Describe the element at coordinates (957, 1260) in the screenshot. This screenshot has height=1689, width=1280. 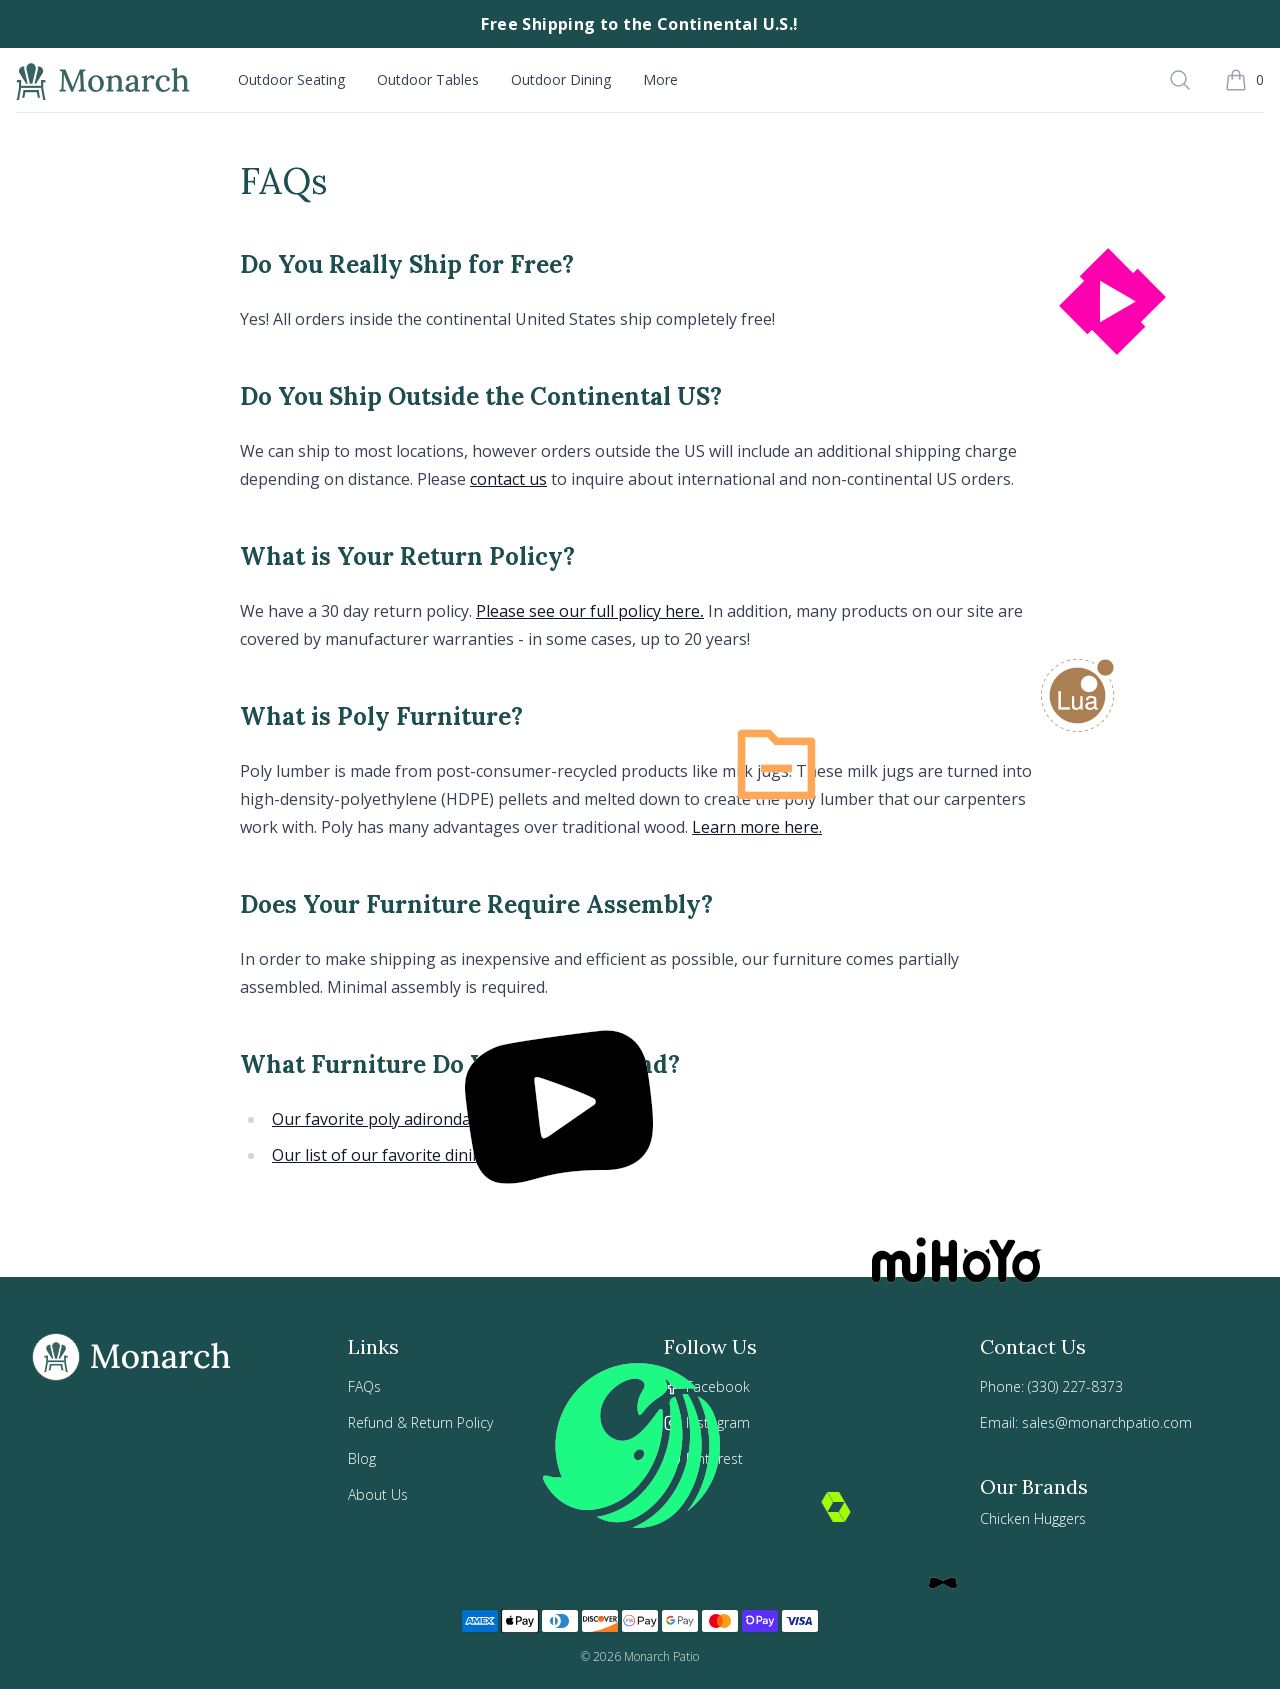
I see `visit miHoYo's official website or portal` at that location.